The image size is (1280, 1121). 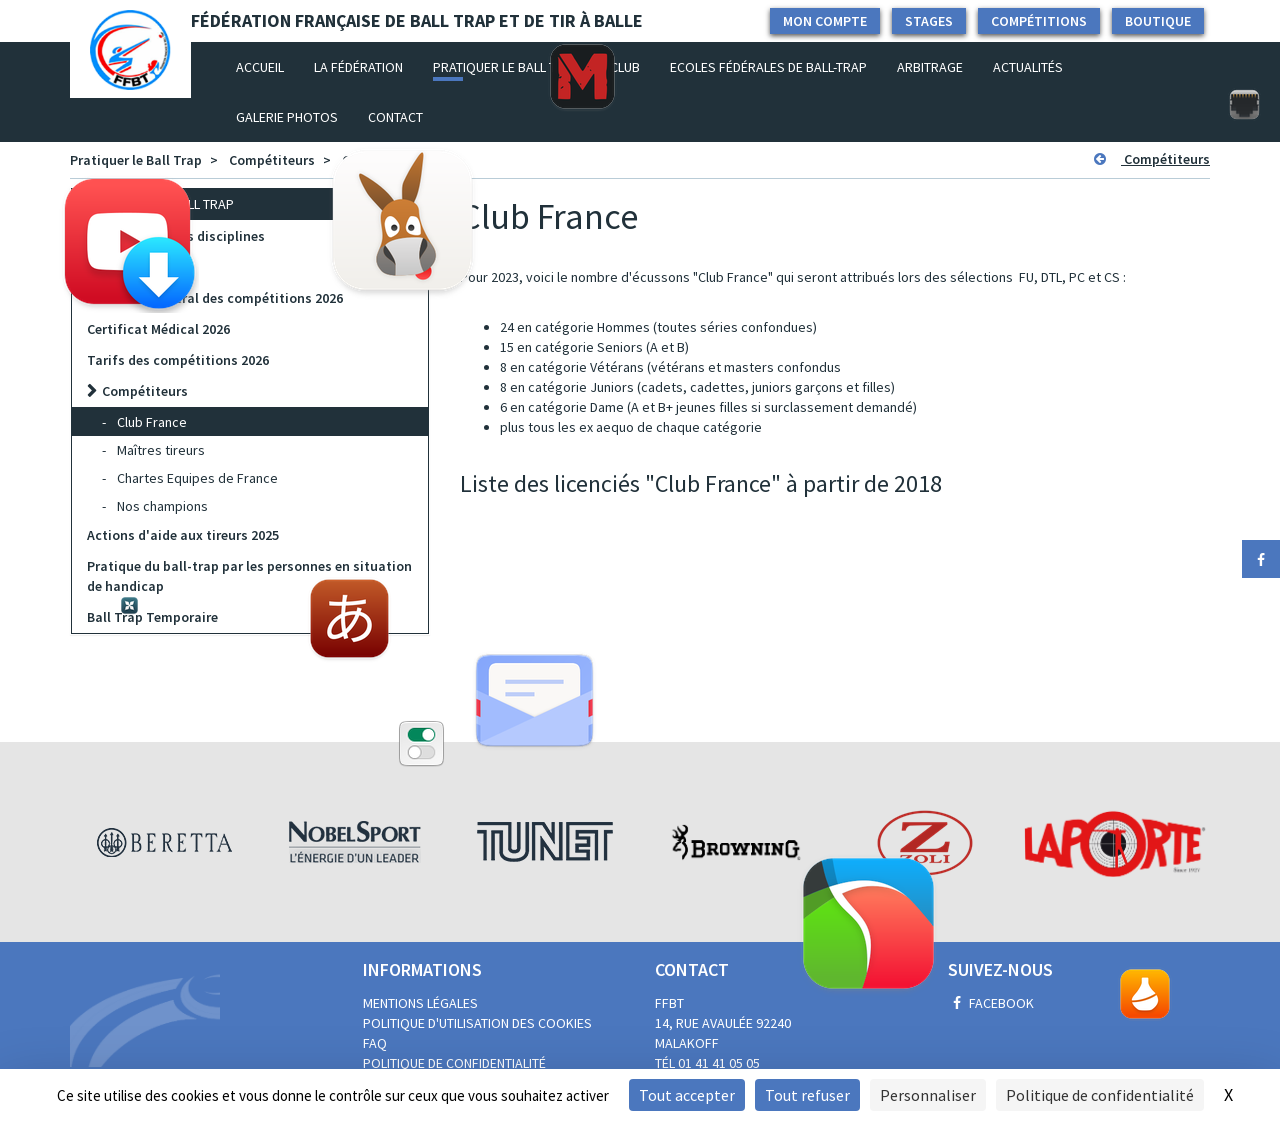 I want to click on download videos from youtube, so click(x=127, y=241).